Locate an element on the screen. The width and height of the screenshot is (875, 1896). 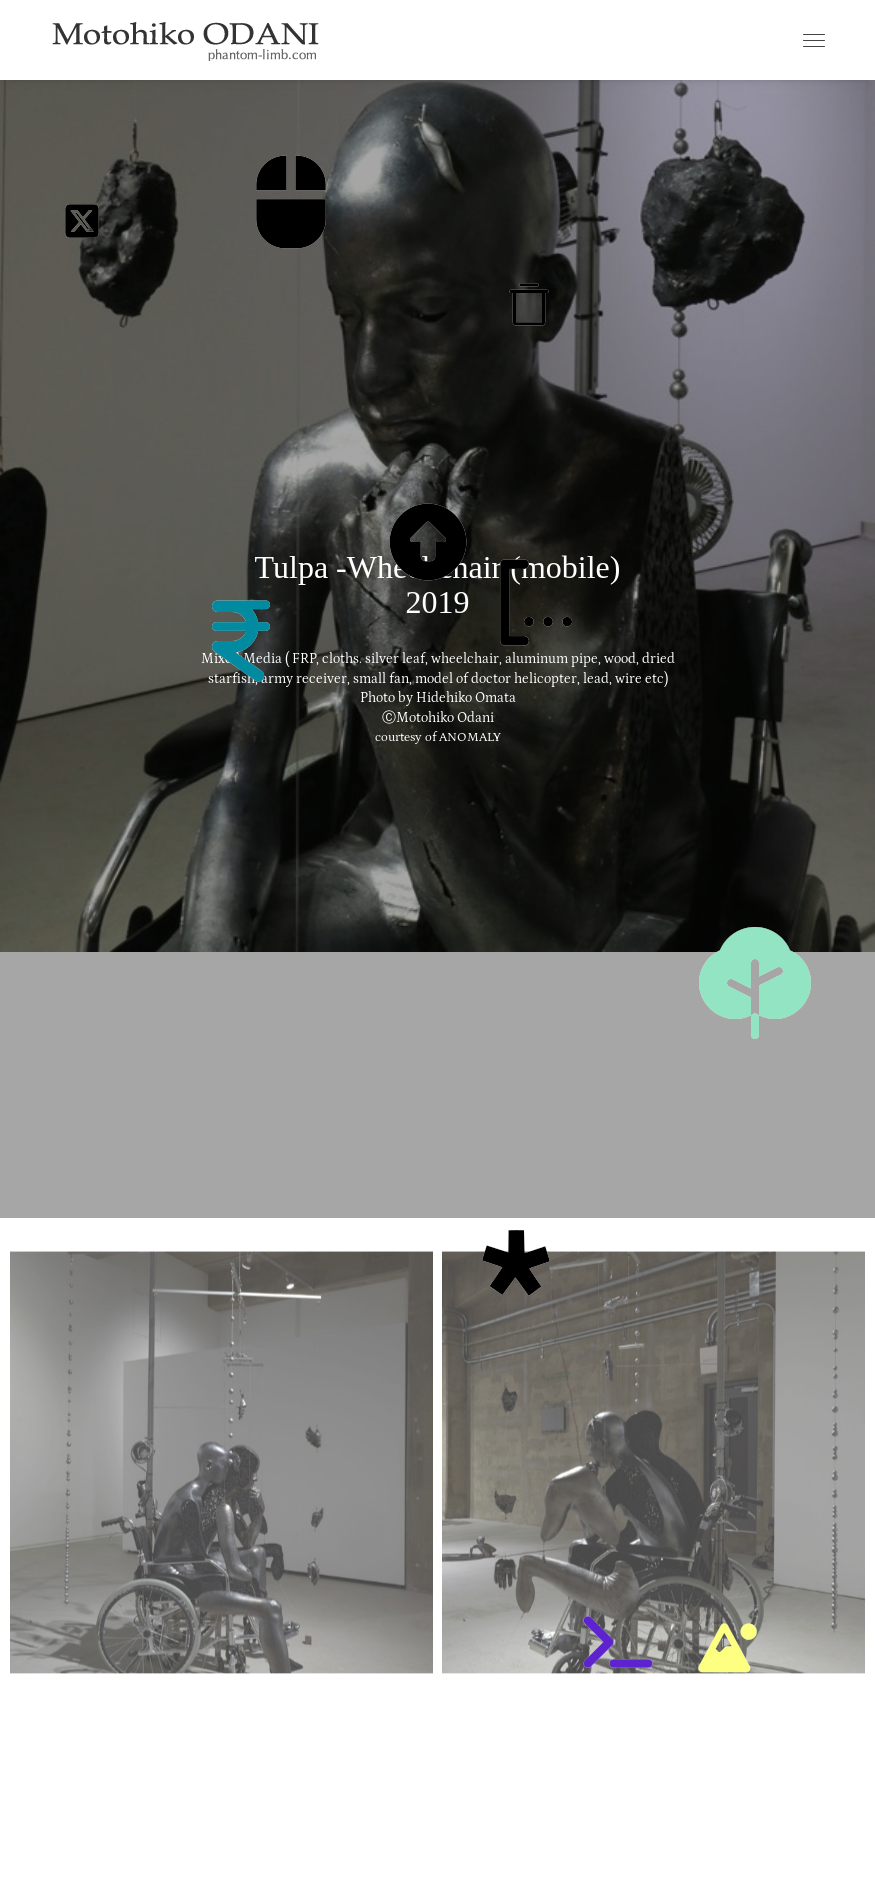
indicates the start of a contained or grouped section is located at coordinates (538, 602).